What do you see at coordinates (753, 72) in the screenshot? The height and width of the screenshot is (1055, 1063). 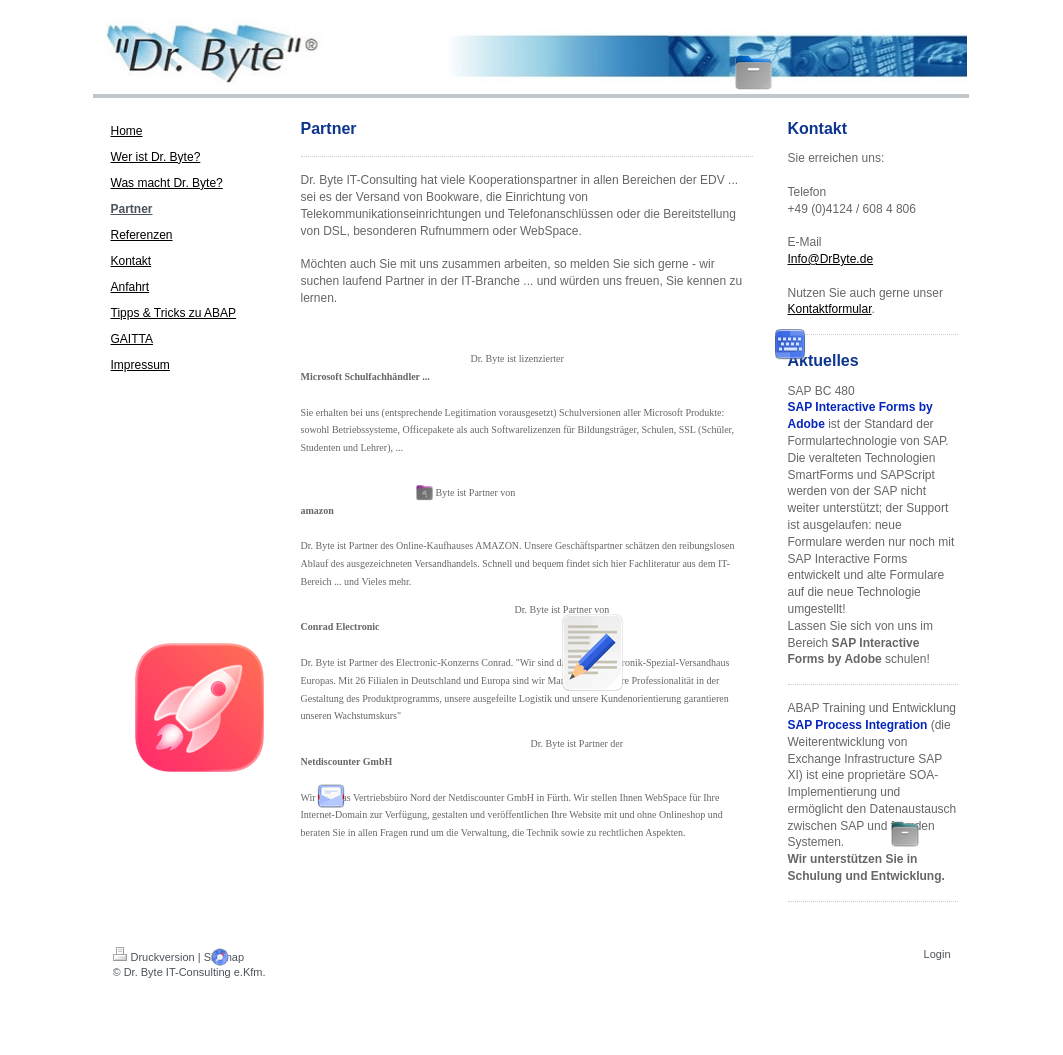 I see `open the files app` at bounding box center [753, 72].